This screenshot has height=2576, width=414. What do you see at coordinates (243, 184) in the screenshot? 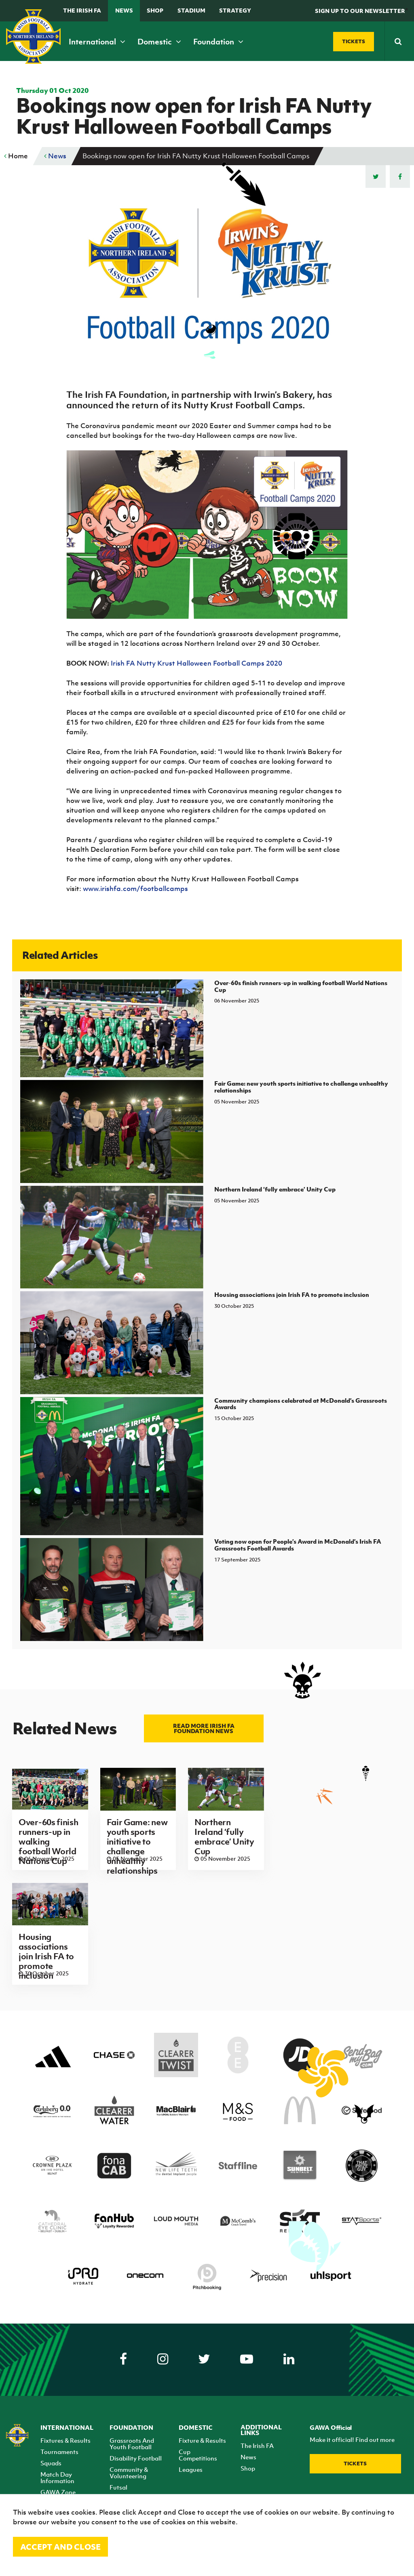
I see `attack or melee combat action` at bounding box center [243, 184].